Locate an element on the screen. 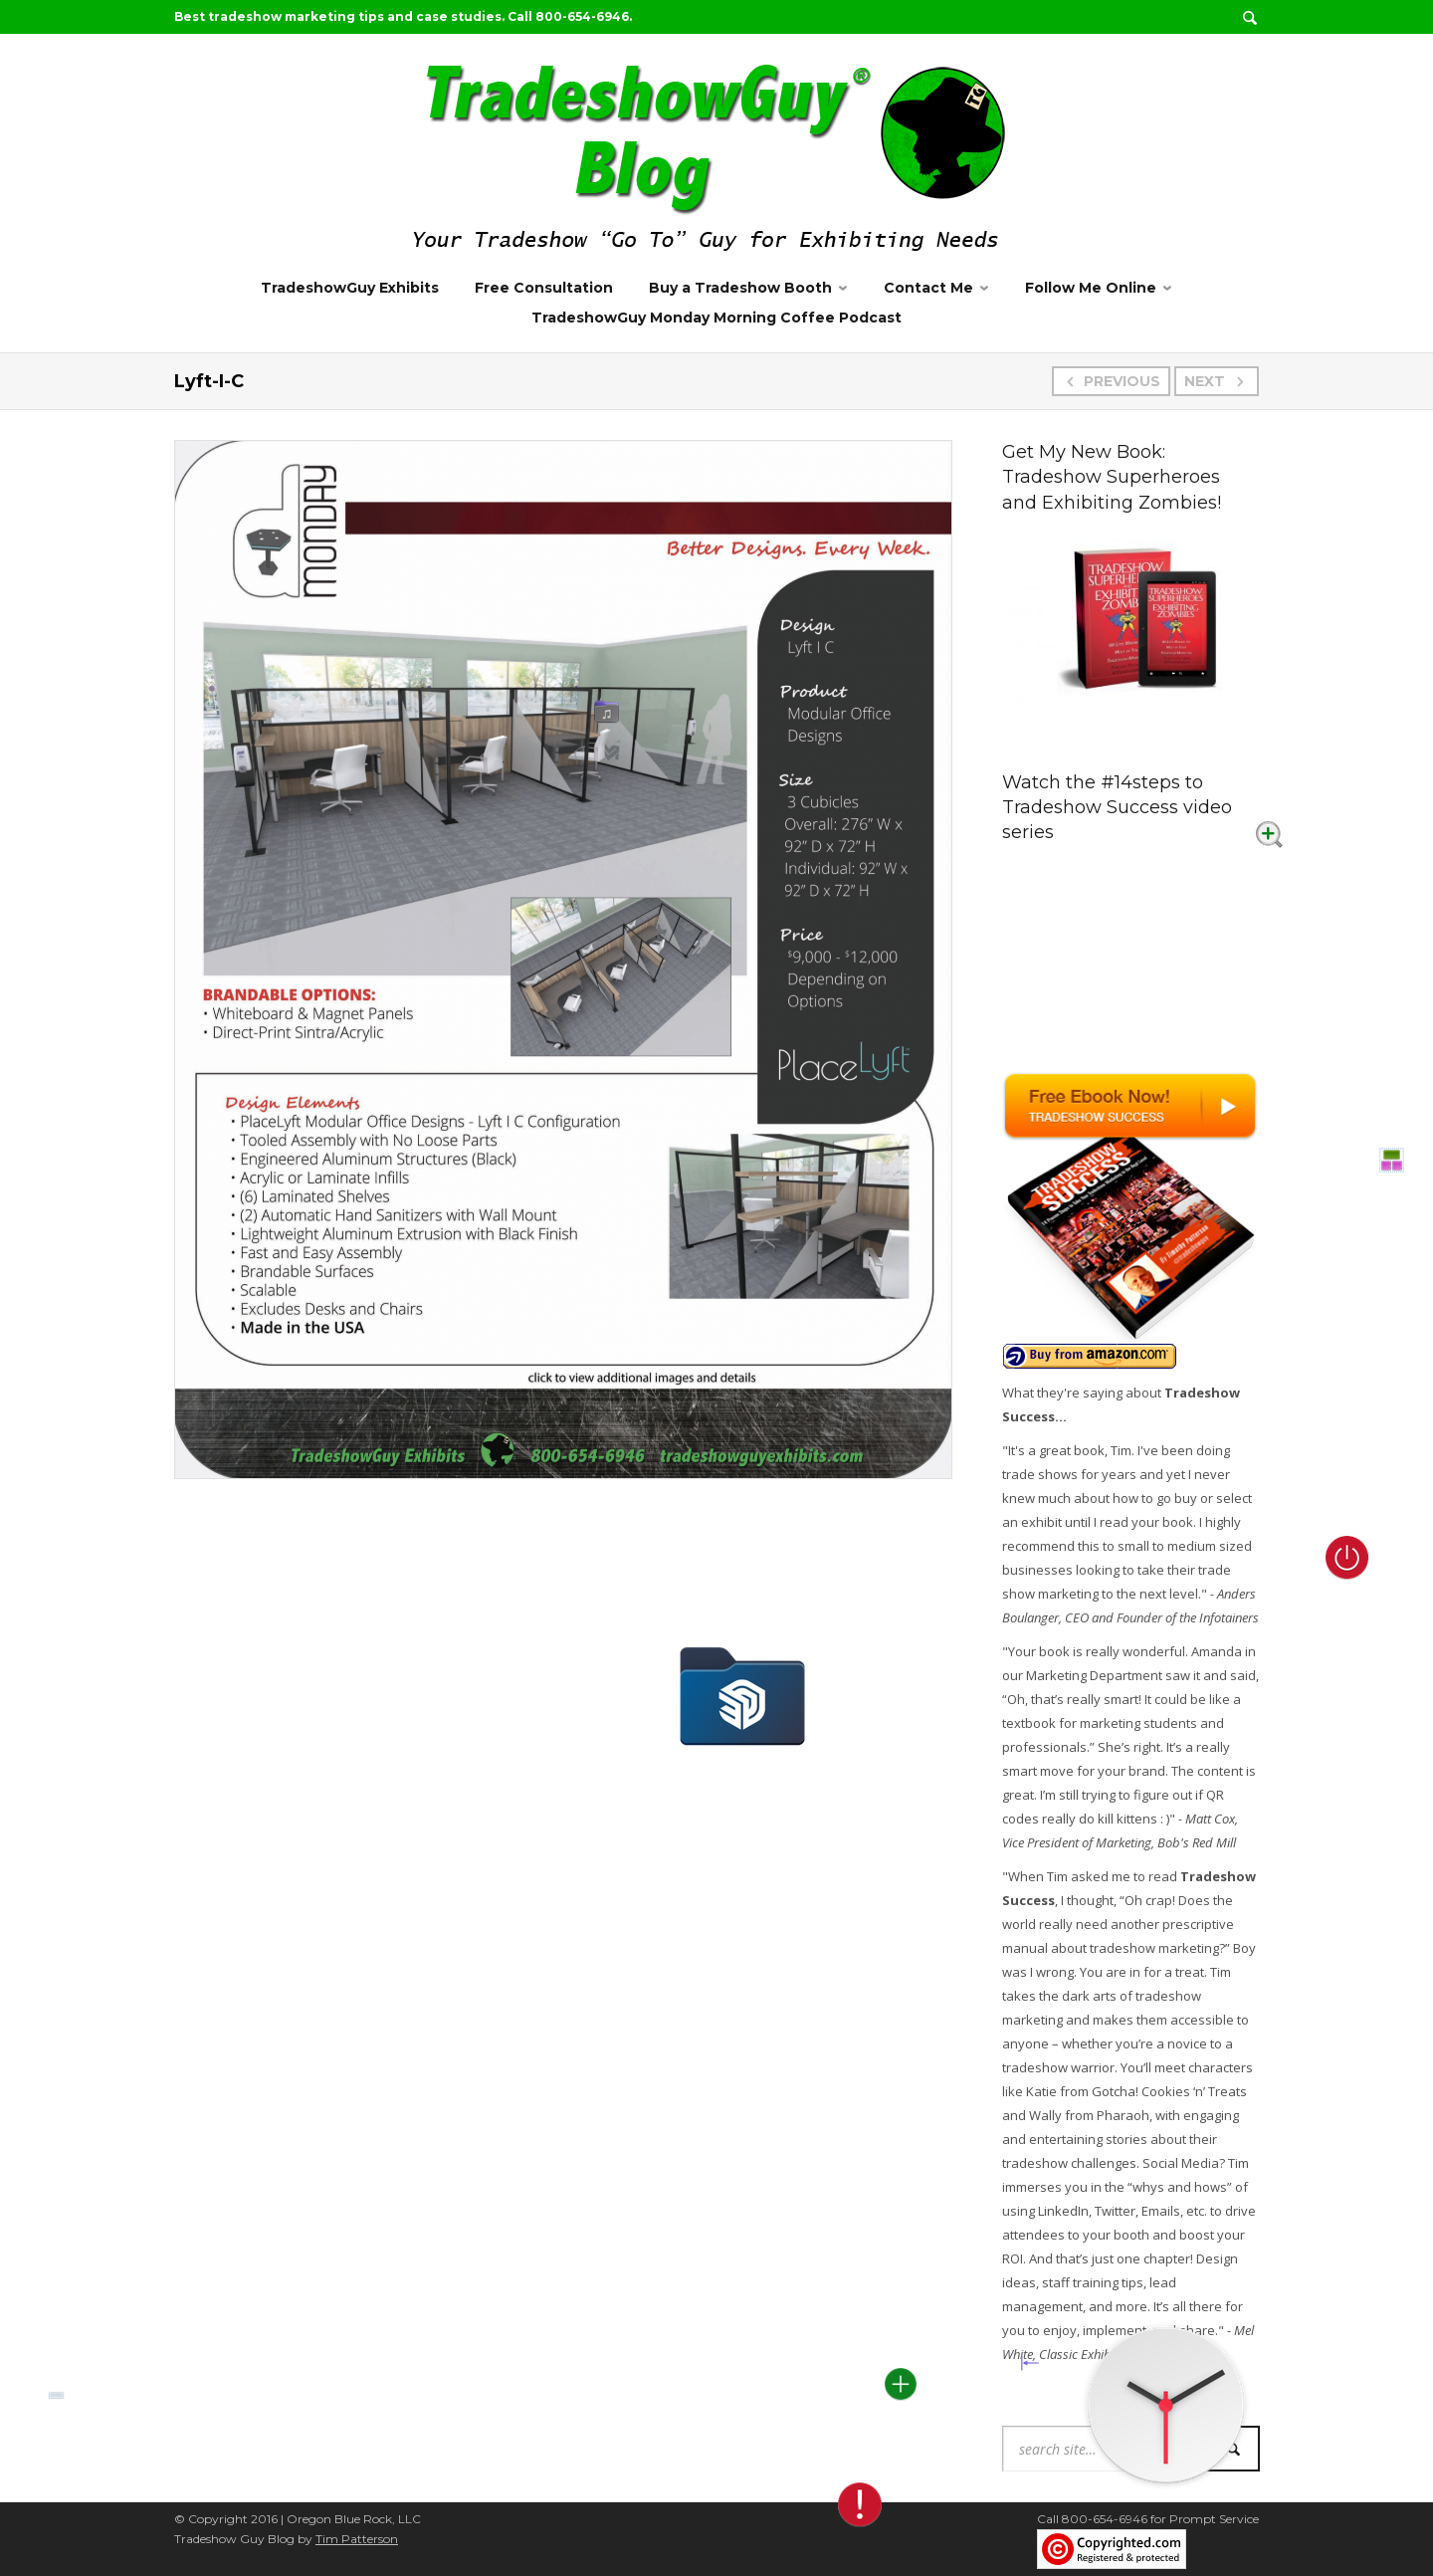 This screenshot has height=2576, width=1433. shut down the system is located at coordinates (1347, 1558).